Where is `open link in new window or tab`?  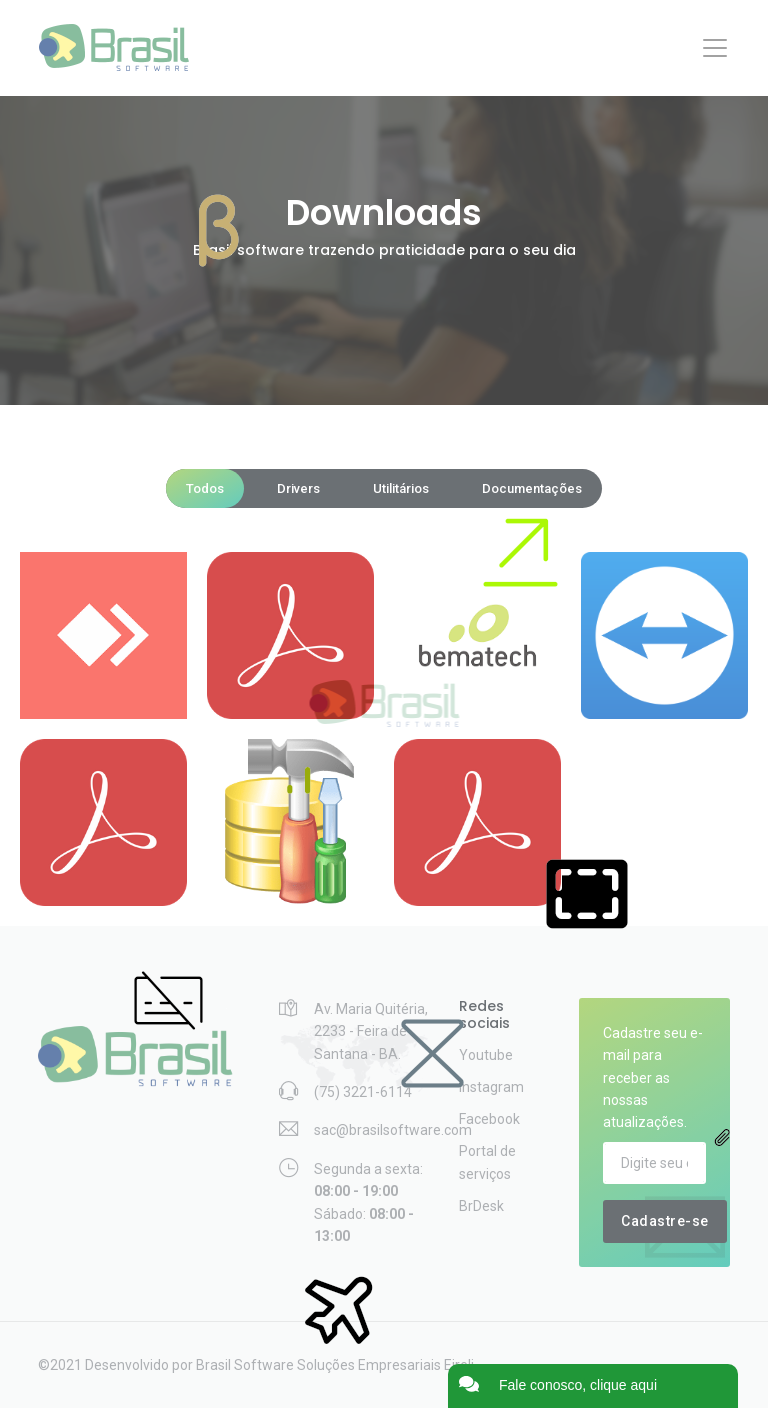
open link in new window or tab is located at coordinates (520, 549).